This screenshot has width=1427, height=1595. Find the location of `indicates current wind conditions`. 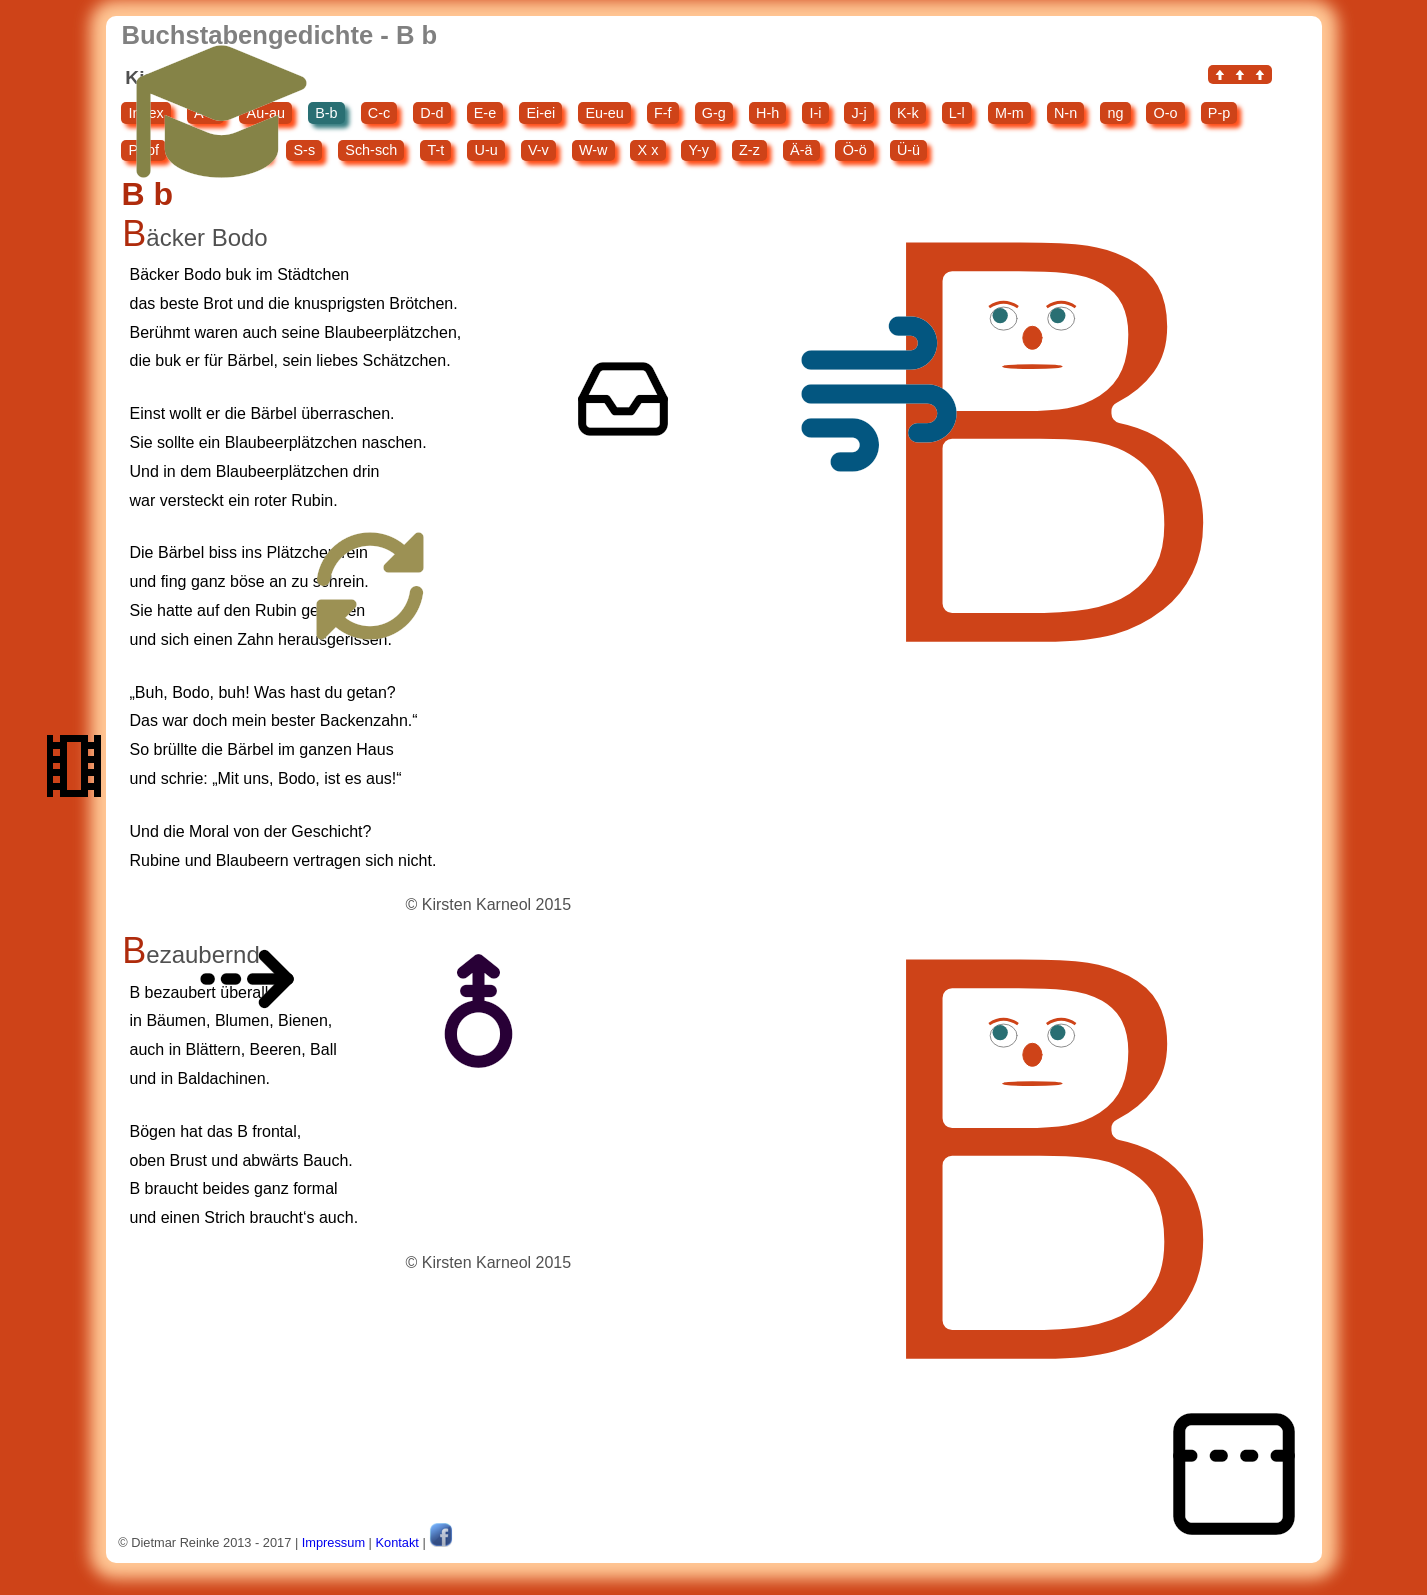

indicates current wind conditions is located at coordinates (879, 394).